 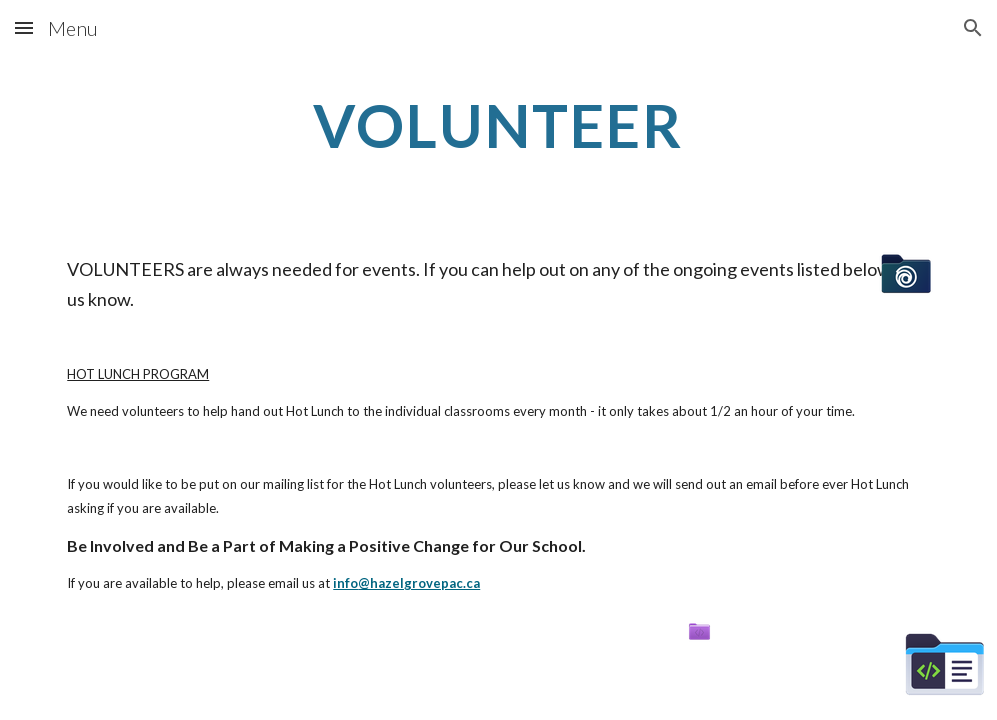 What do you see at coordinates (906, 275) in the screenshot?
I see `open ubisoft connect (uplay) game files folder` at bounding box center [906, 275].